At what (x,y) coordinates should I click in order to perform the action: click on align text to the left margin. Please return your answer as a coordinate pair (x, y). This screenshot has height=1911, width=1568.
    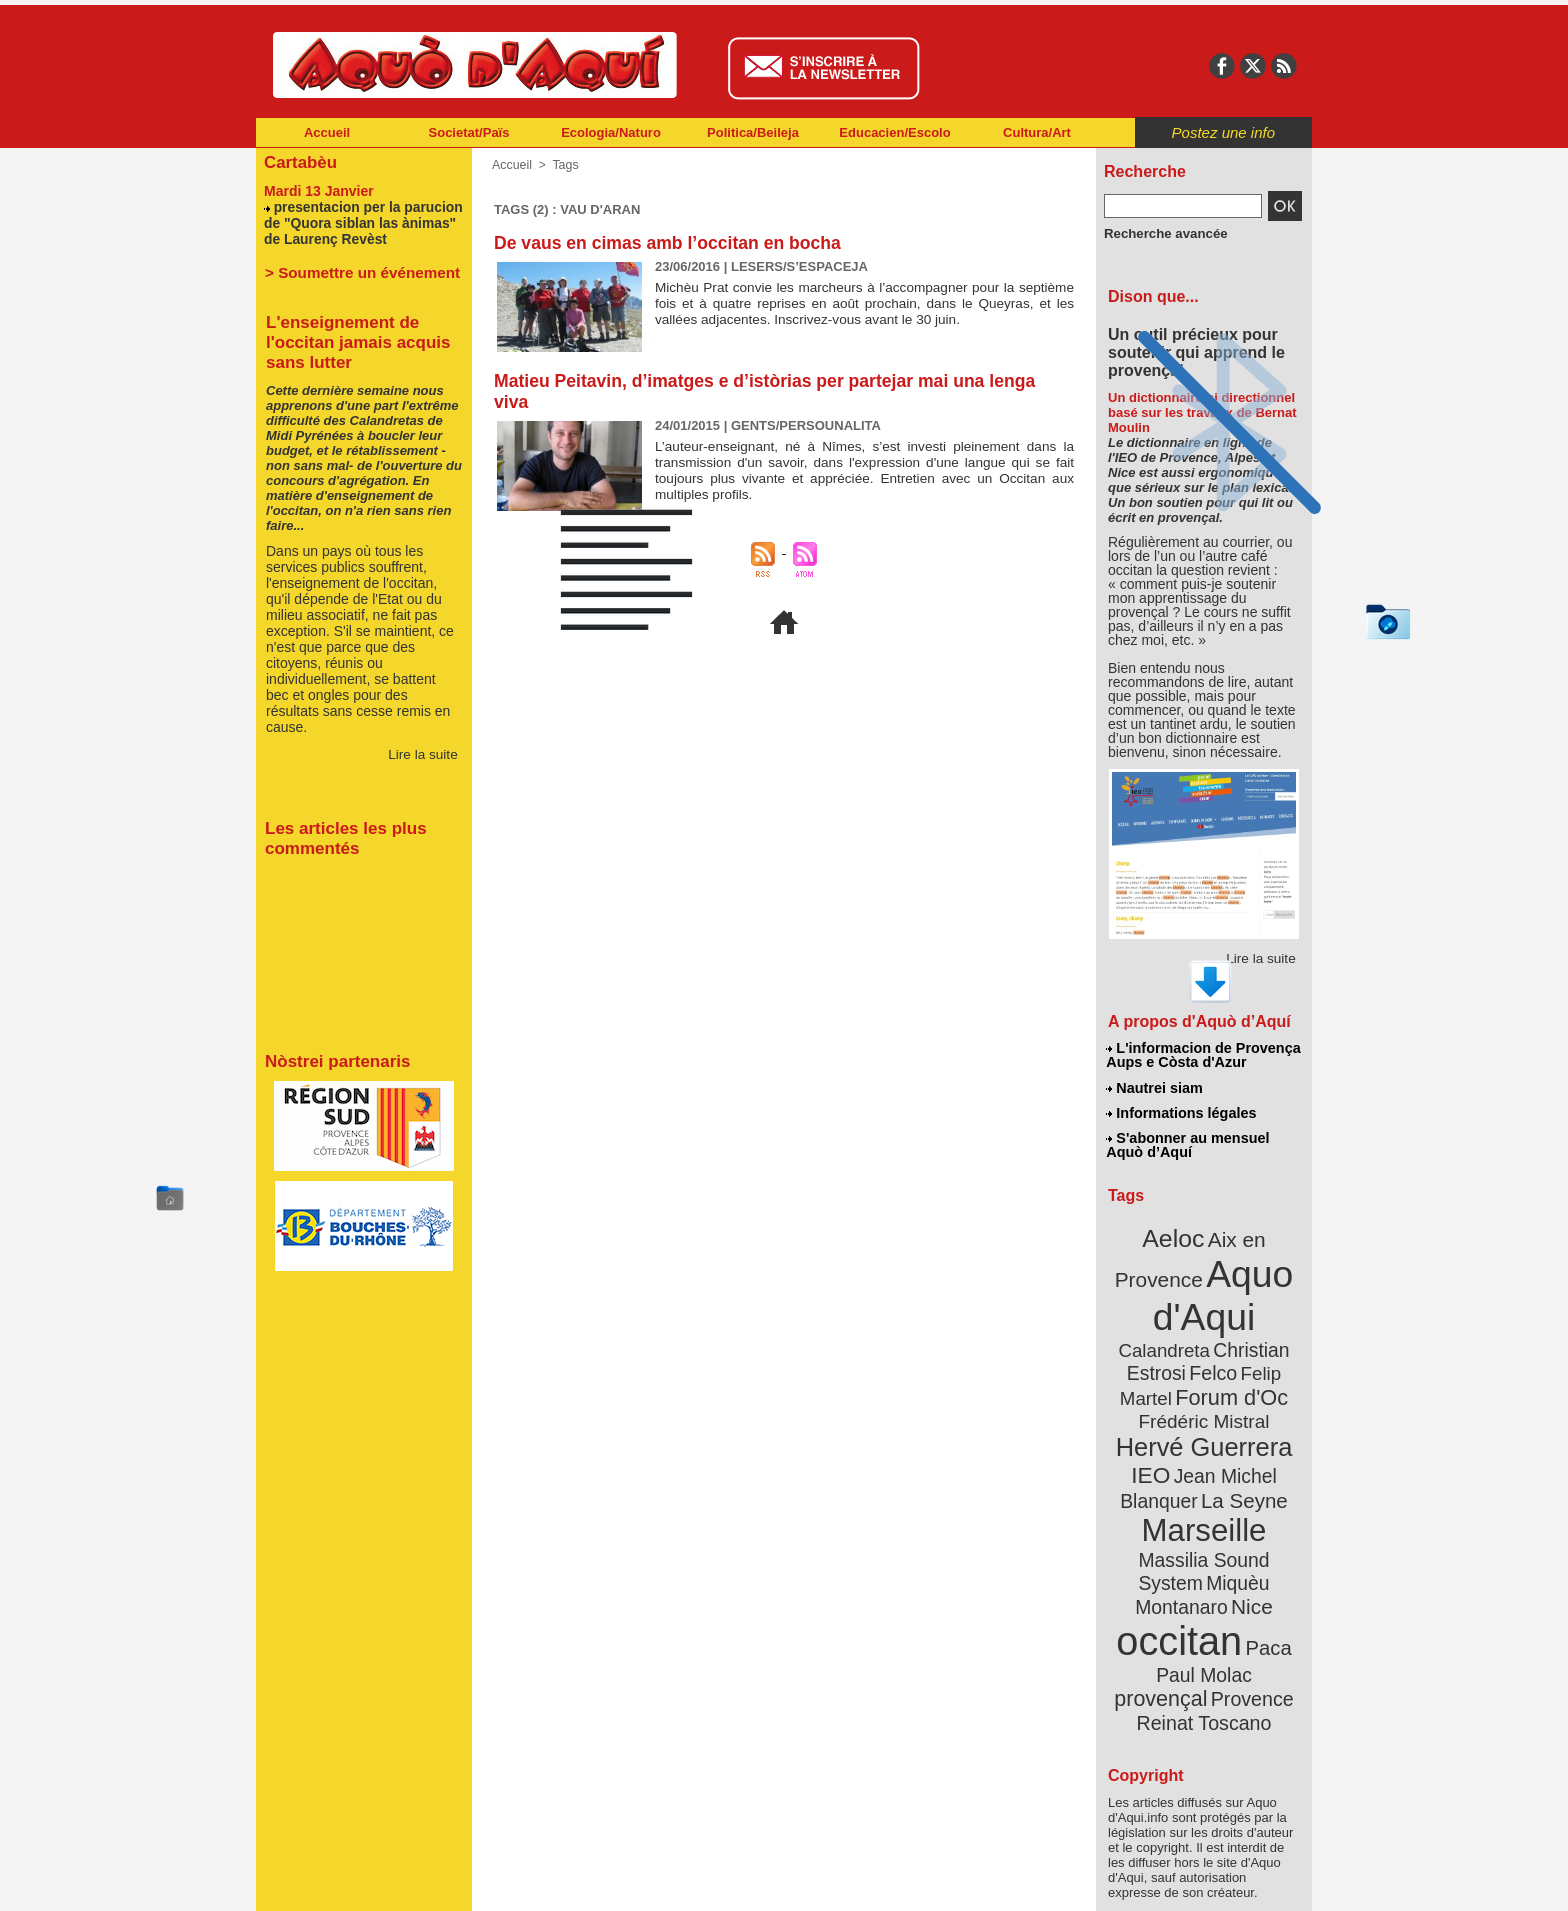
    Looking at the image, I should click on (626, 572).